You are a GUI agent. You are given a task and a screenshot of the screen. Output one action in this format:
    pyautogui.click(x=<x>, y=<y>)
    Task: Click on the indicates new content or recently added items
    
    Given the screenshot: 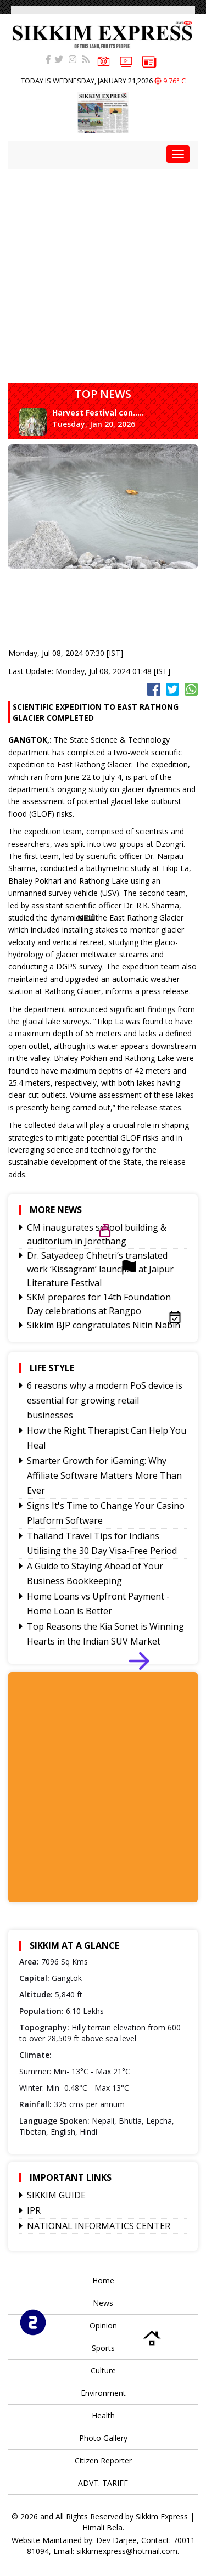 What is the action you would take?
    pyautogui.click(x=86, y=918)
    